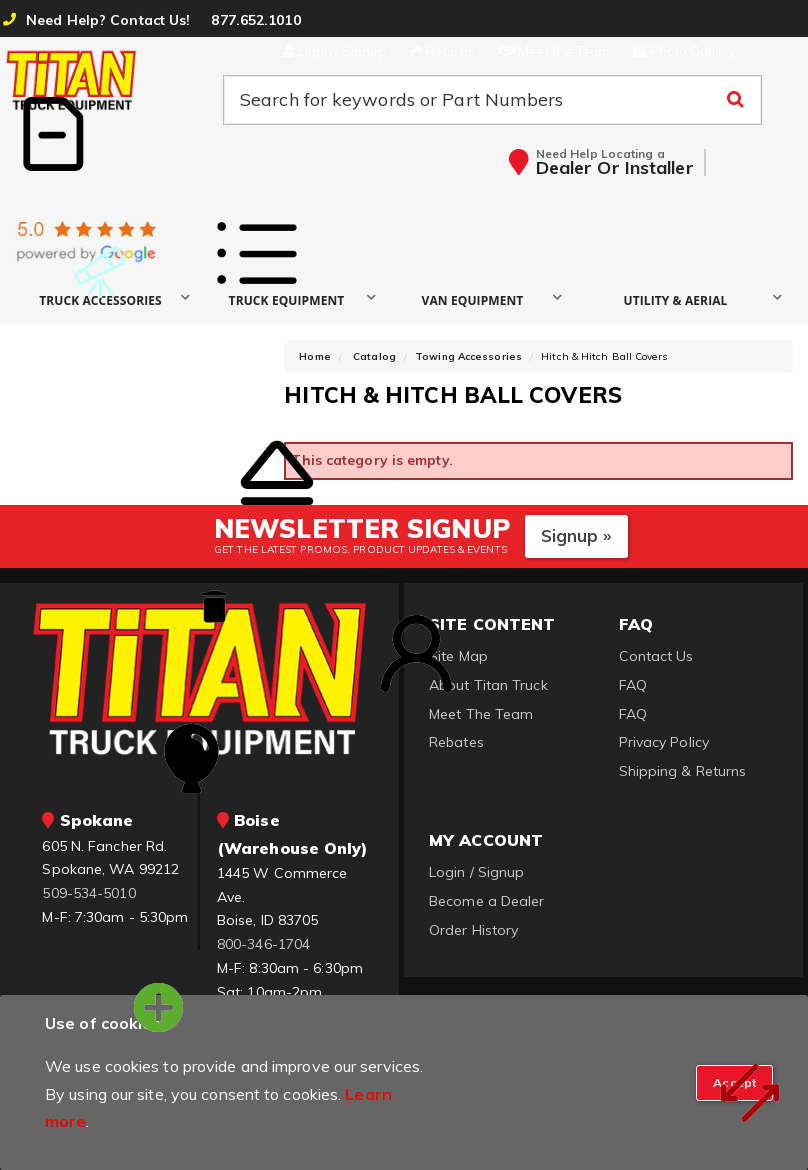 The image size is (808, 1170). Describe the element at coordinates (214, 606) in the screenshot. I see `delete selected item` at that location.